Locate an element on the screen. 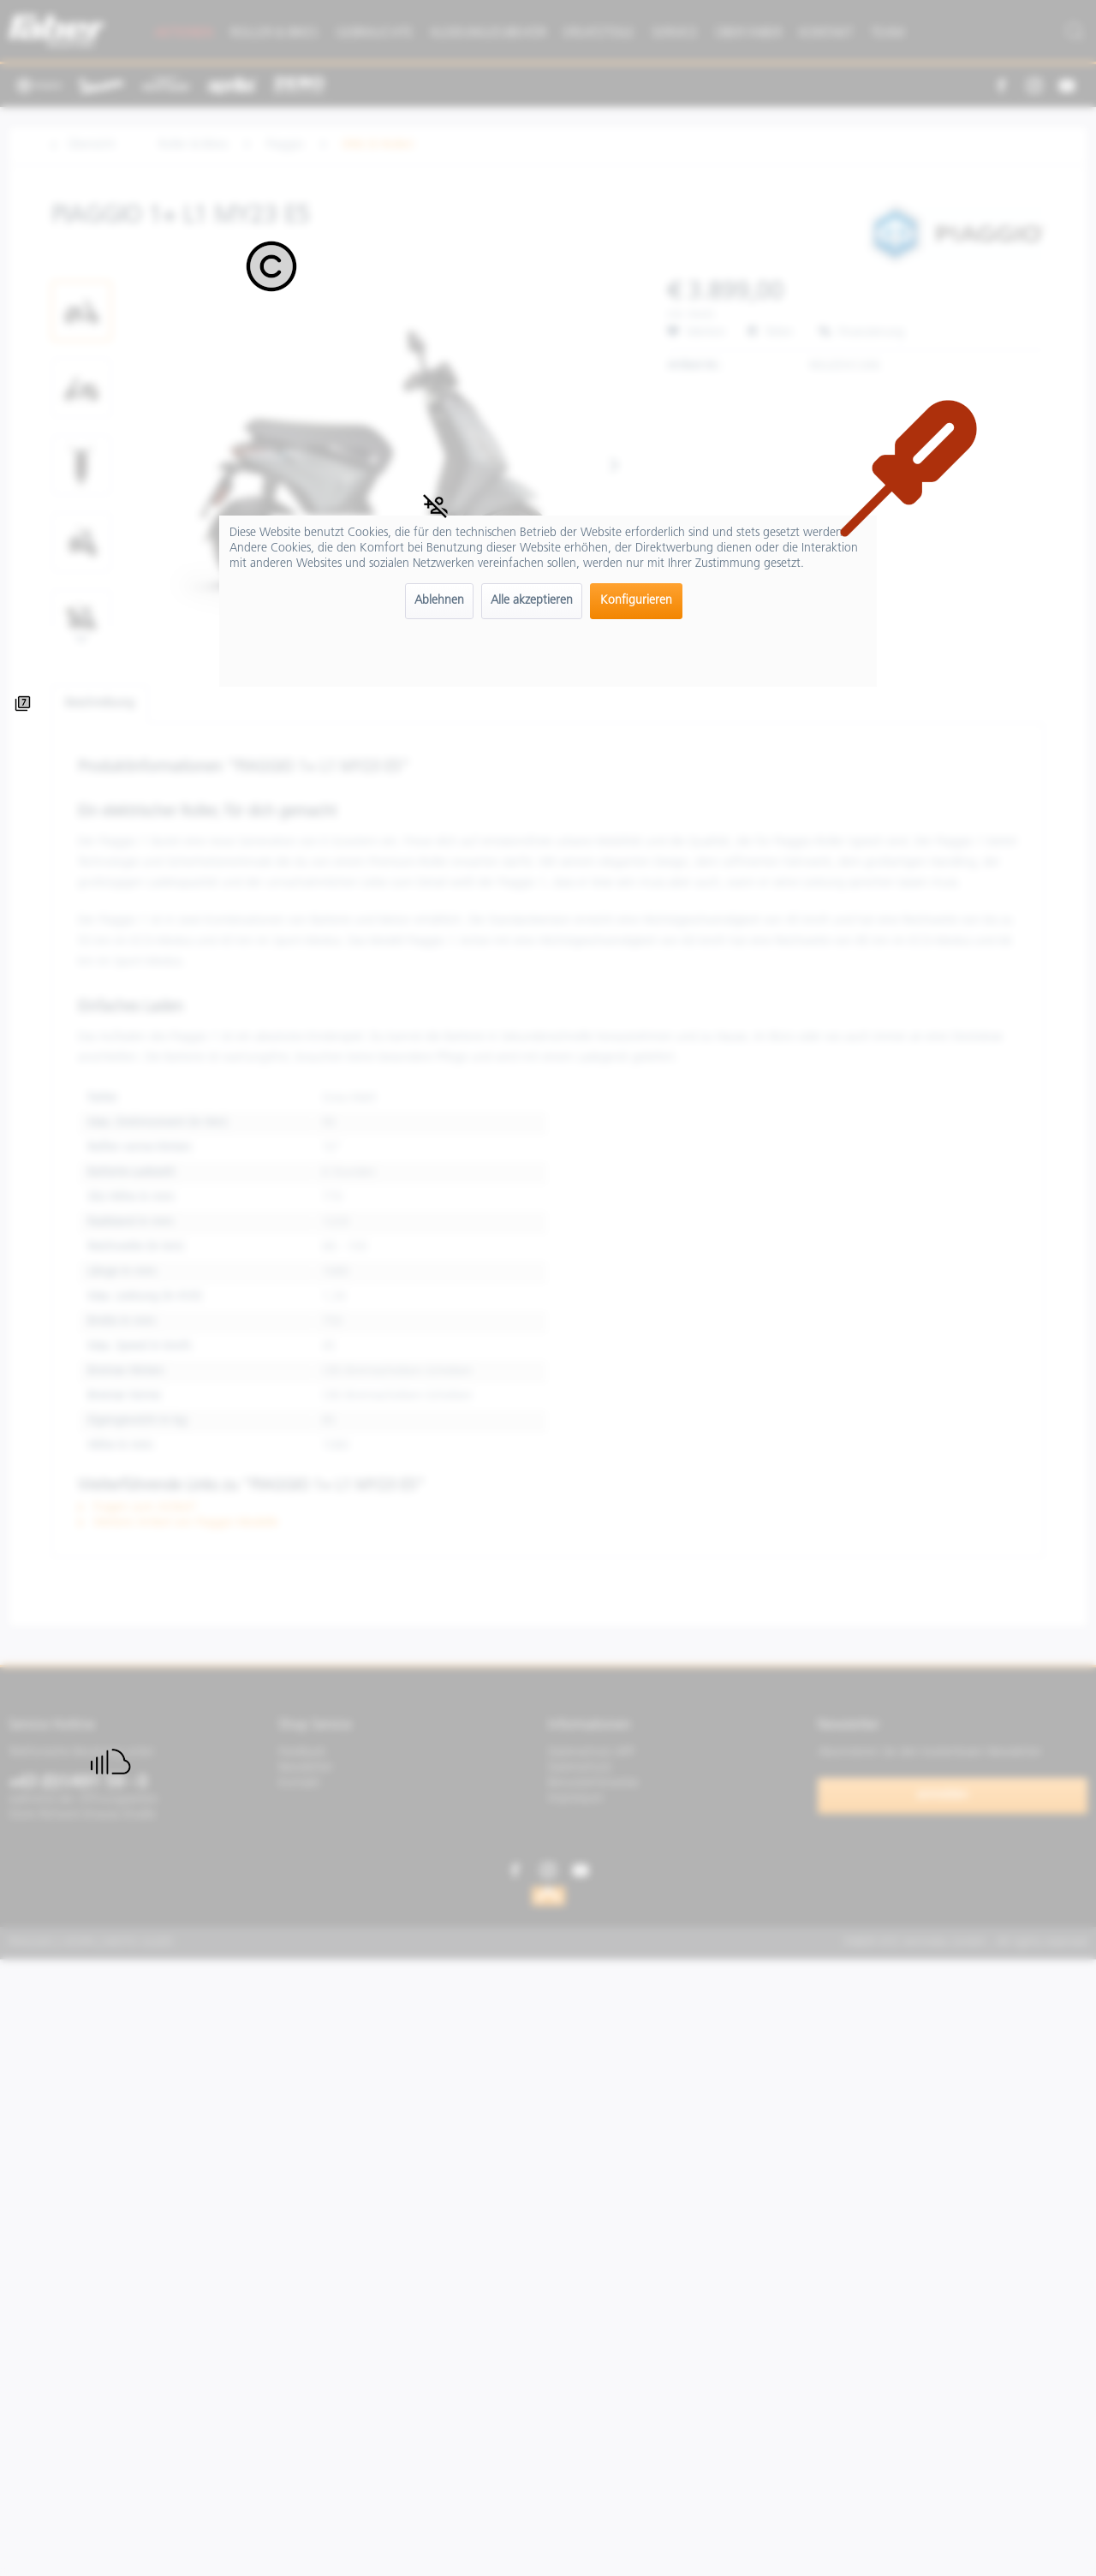 The image size is (1096, 2576). access settings or configuration options is located at coordinates (908, 468).